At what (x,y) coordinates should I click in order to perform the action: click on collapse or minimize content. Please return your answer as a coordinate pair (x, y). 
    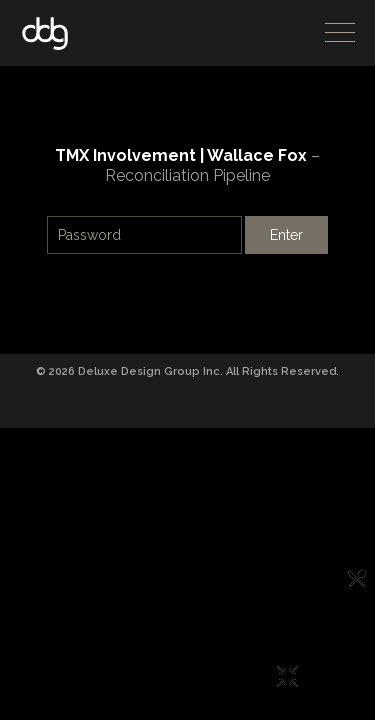
    Looking at the image, I should click on (287, 676).